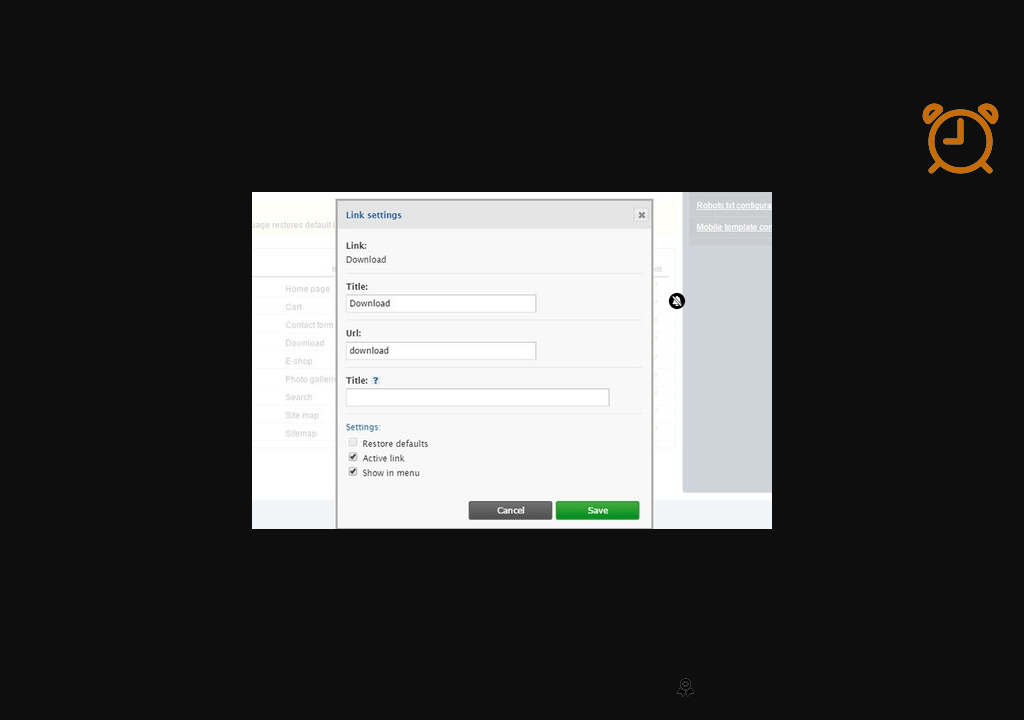 Image resolution: width=1024 pixels, height=720 pixels. Describe the element at coordinates (685, 687) in the screenshot. I see `indicates an award or achievement` at that location.